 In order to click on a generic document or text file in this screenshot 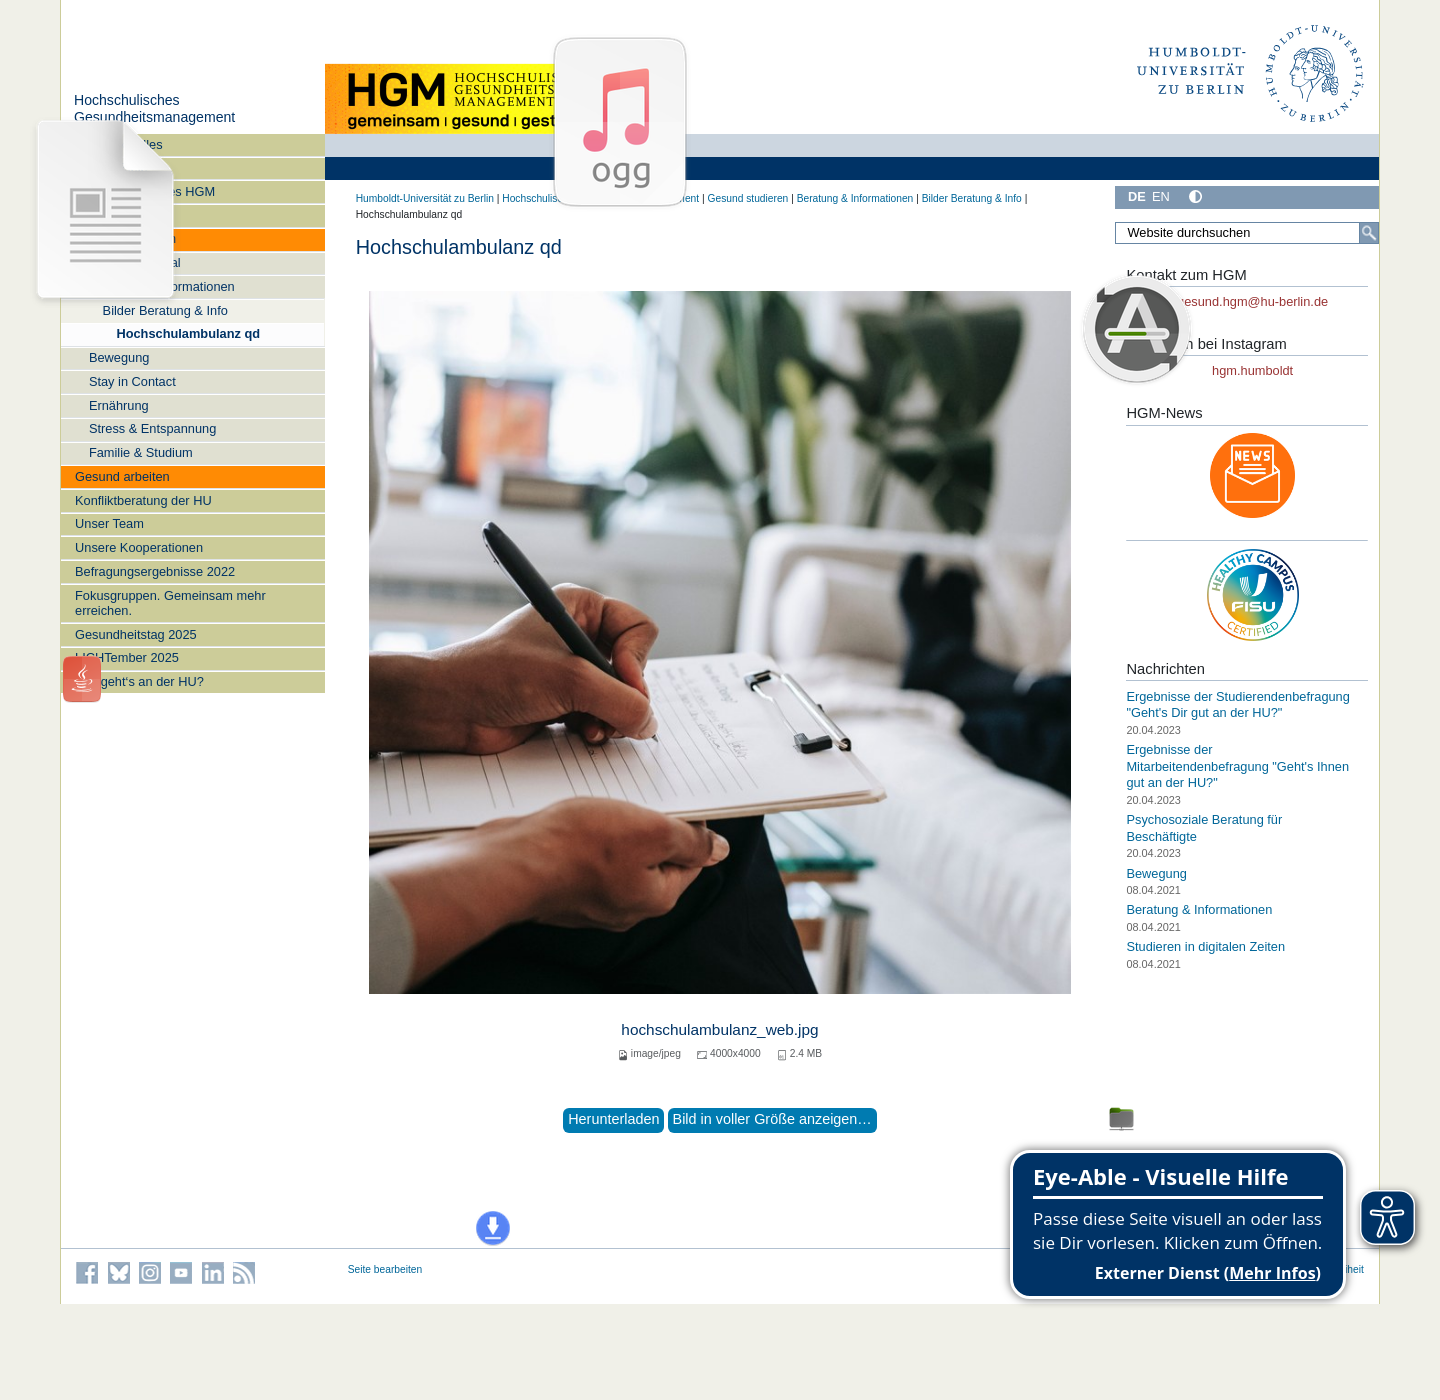, I will do `click(105, 212)`.